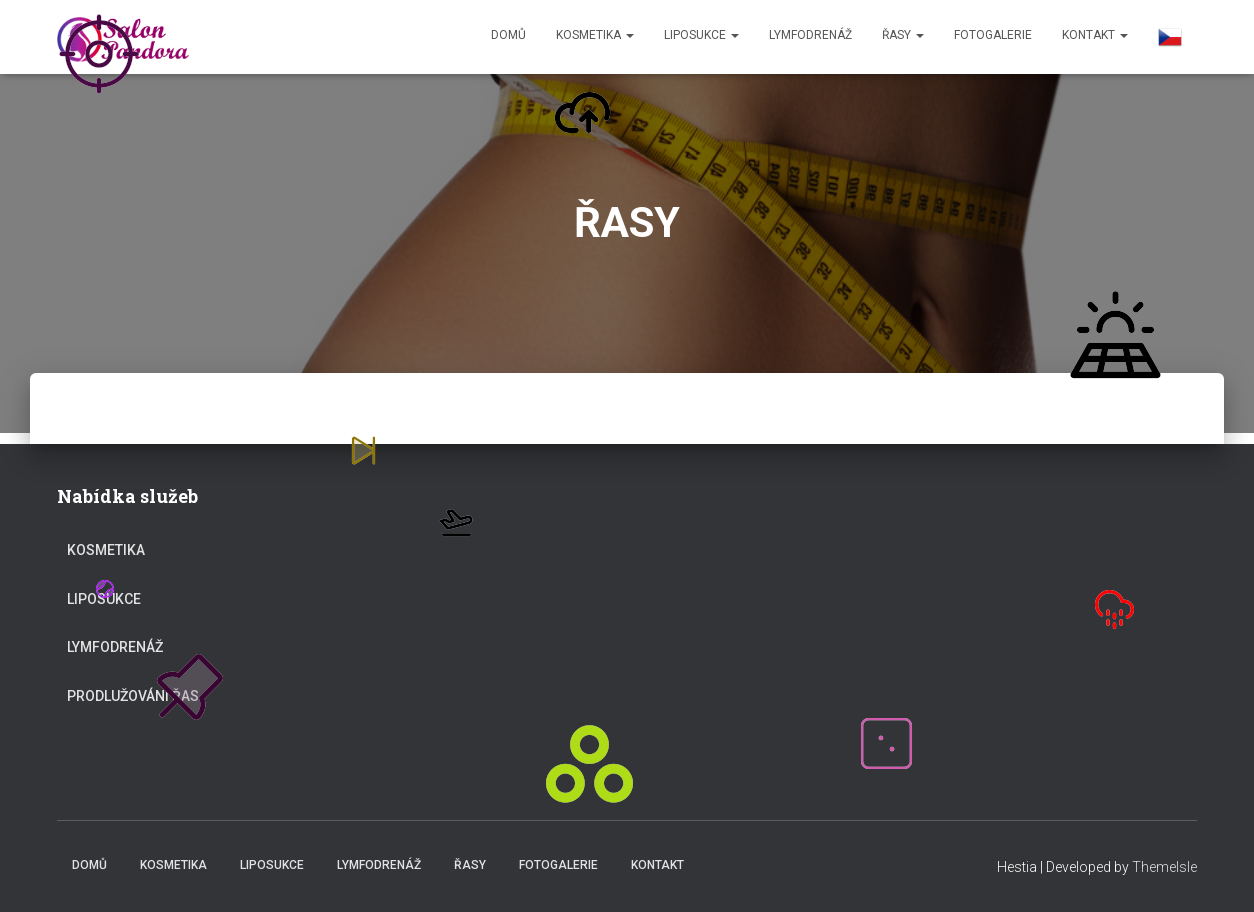 This screenshot has height=912, width=1254. What do you see at coordinates (456, 521) in the screenshot?
I see `view departing flights` at bounding box center [456, 521].